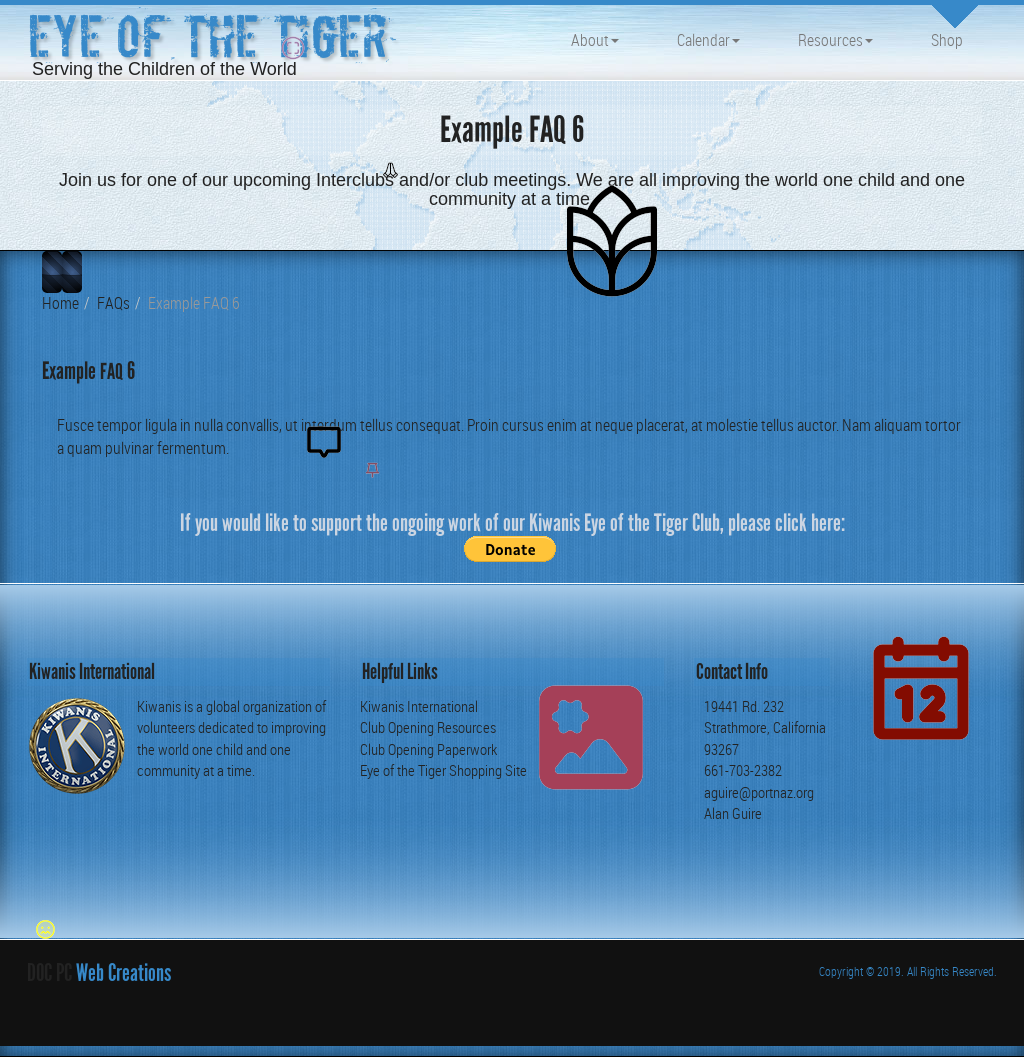 The width and height of the screenshot is (1024, 1057). I want to click on tap to scan a QR code or barcode, so click(293, 48).